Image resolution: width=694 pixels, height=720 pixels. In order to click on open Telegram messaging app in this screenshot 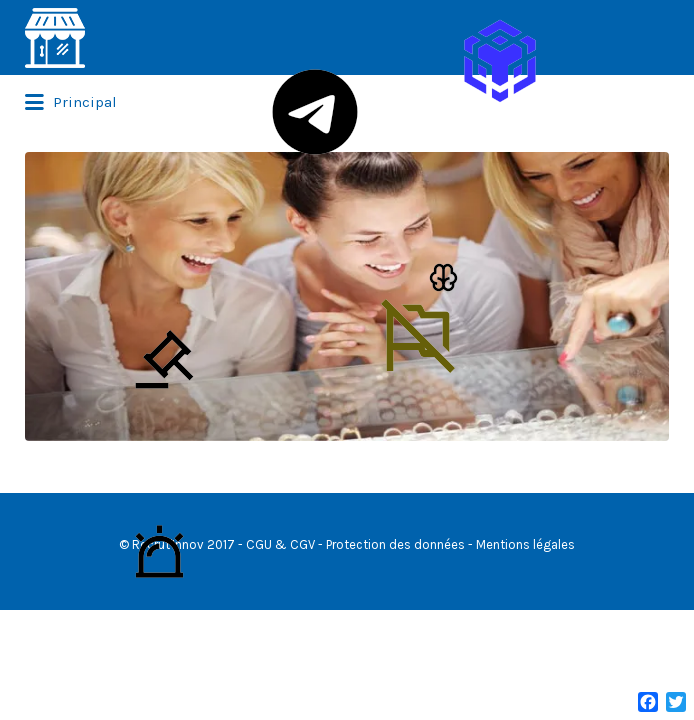, I will do `click(315, 112)`.